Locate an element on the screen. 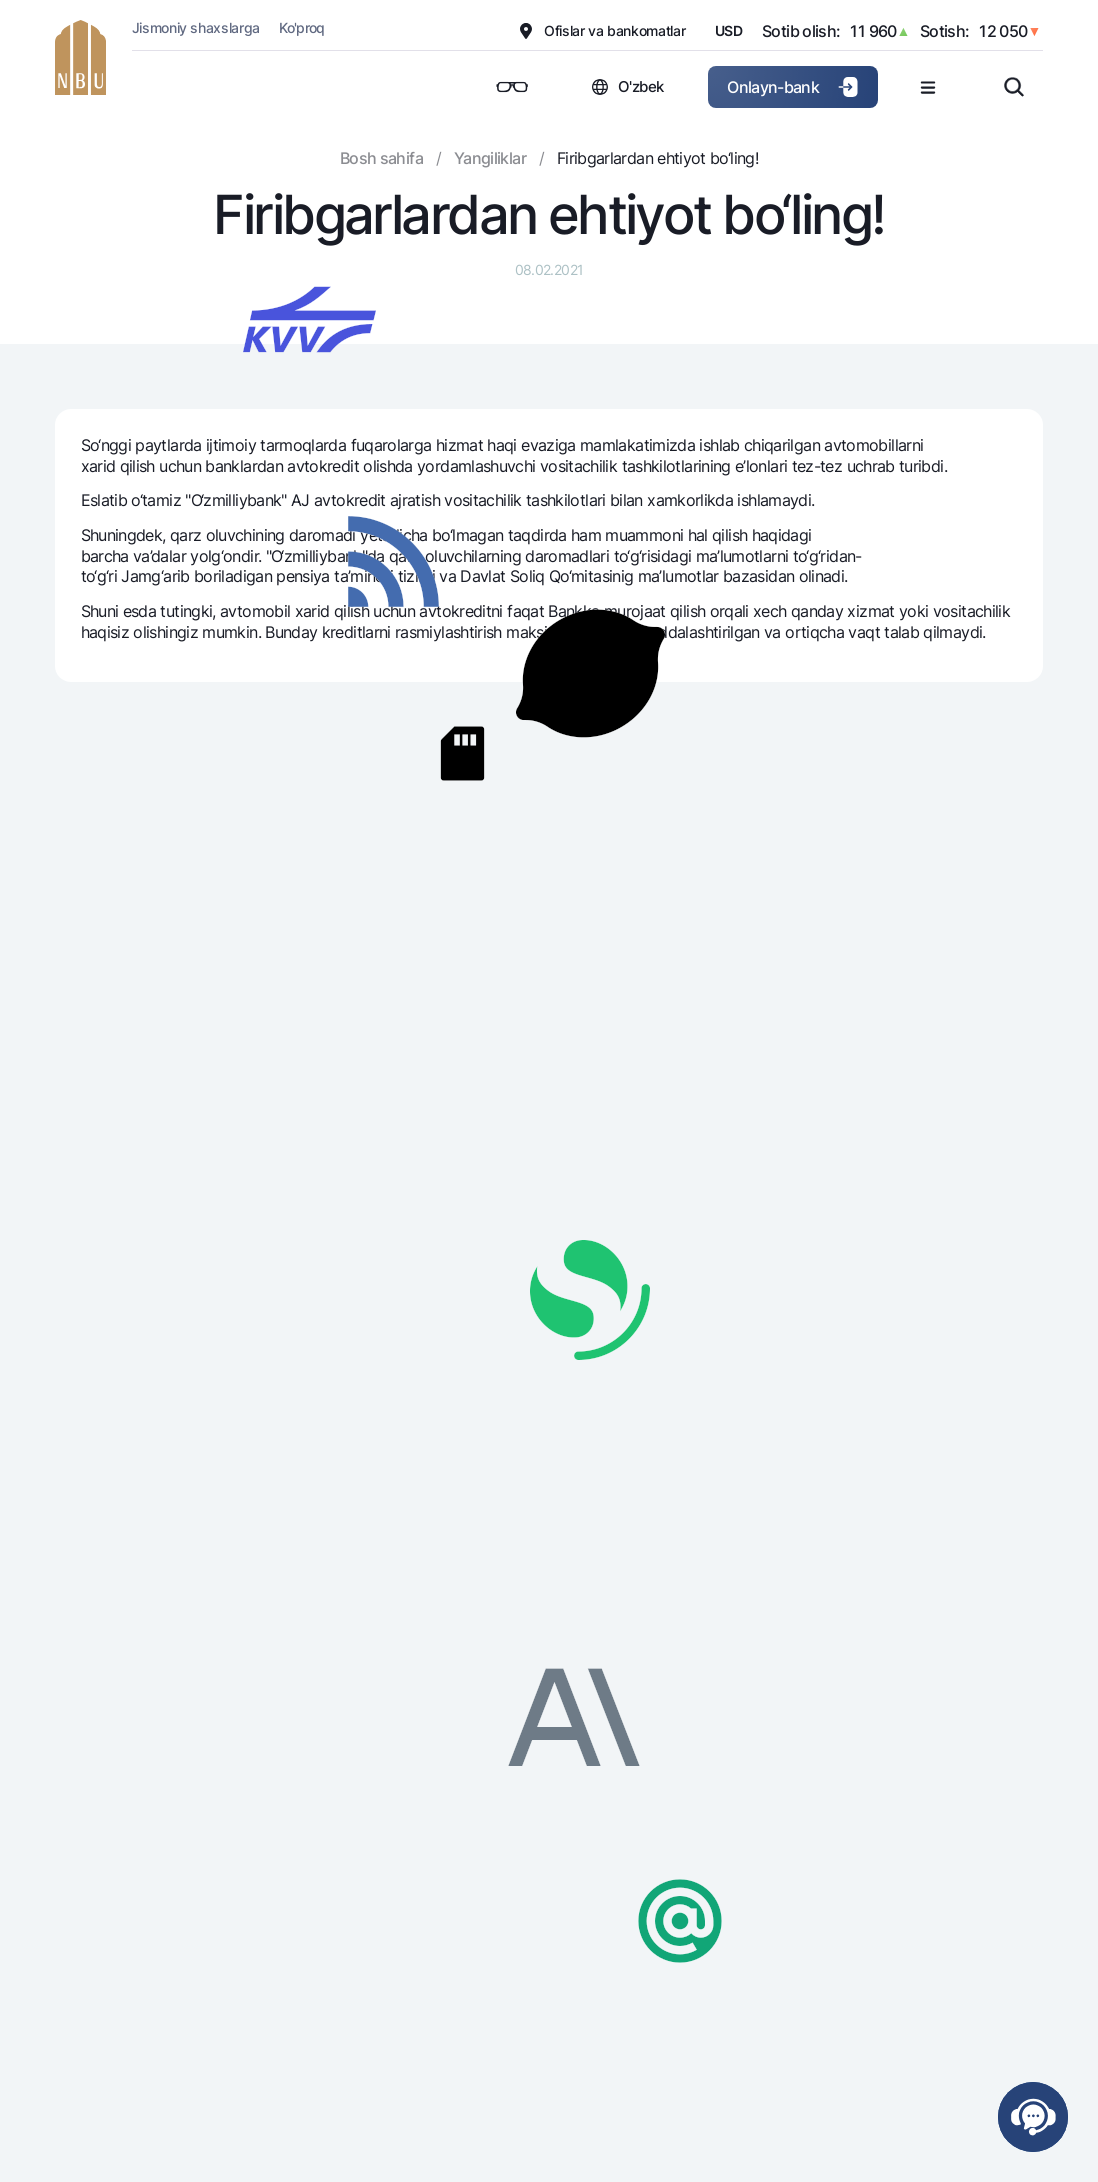 This screenshot has height=2182, width=1098. HelloFresh app or website logo is located at coordinates (590, 673).